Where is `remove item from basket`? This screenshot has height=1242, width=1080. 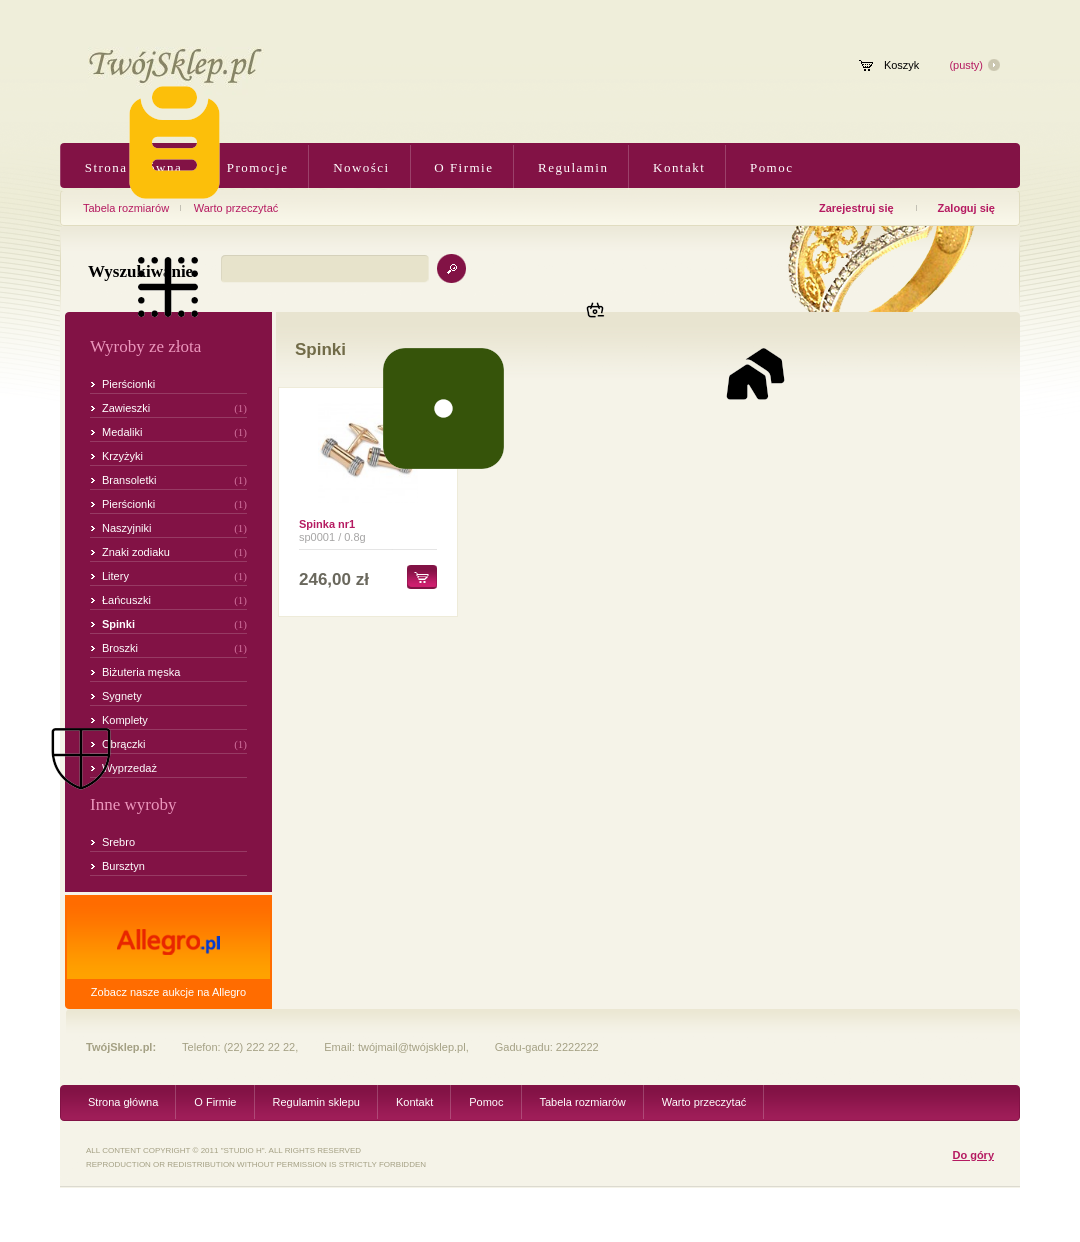
remove item from basket is located at coordinates (595, 310).